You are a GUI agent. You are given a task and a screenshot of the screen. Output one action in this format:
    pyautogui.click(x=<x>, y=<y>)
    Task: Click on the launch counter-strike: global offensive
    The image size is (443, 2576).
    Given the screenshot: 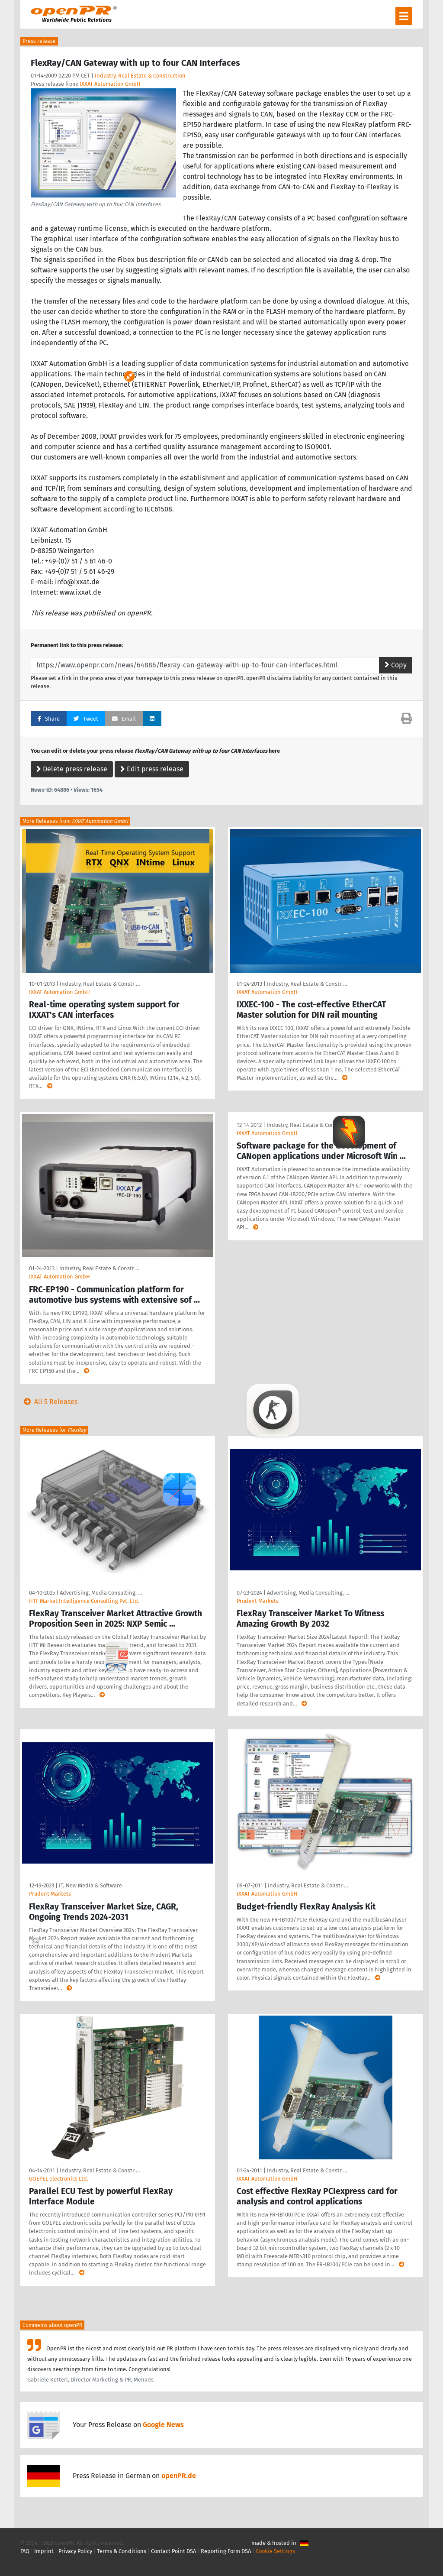 What is the action you would take?
    pyautogui.click(x=273, y=1410)
    